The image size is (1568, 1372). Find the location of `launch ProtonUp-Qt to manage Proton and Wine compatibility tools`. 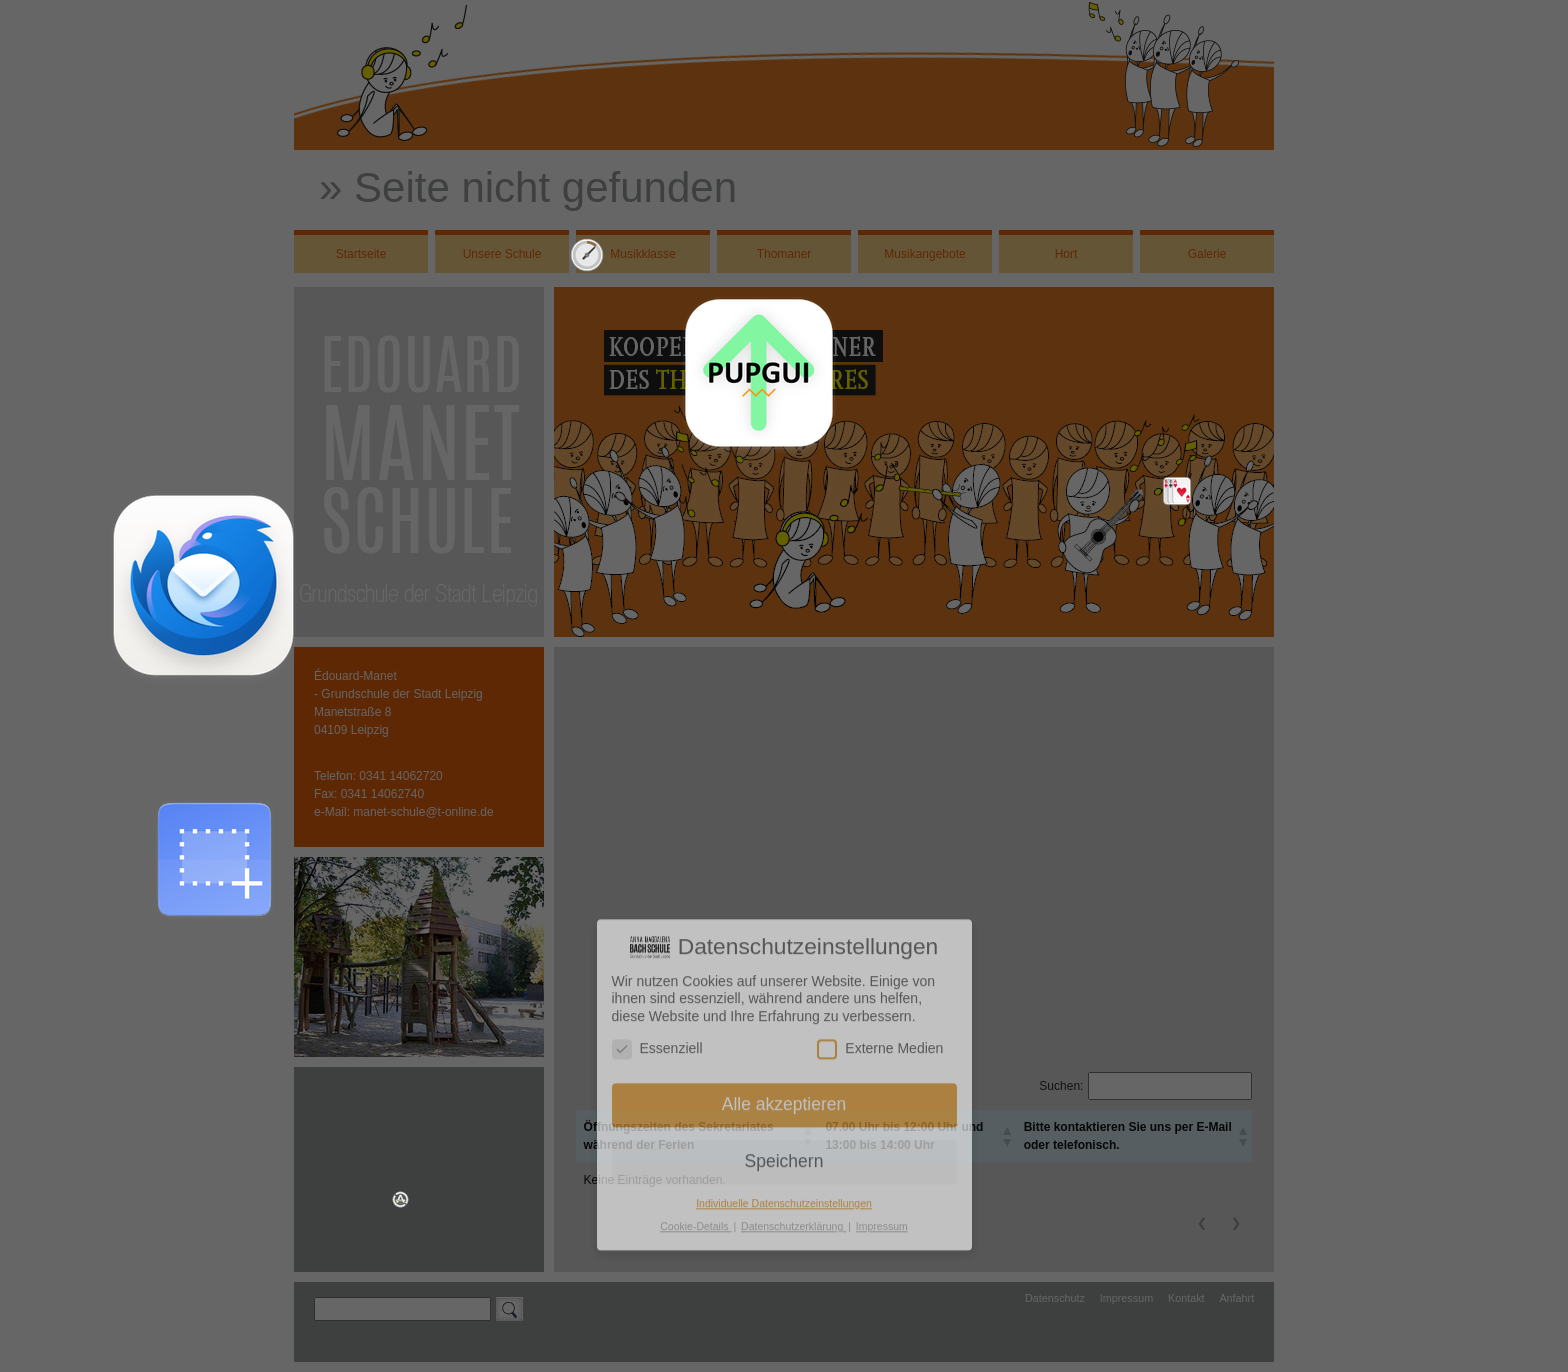

launch ProtonUp-Qt to manage Proton and Wine compatibility tools is located at coordinates (759, 373).